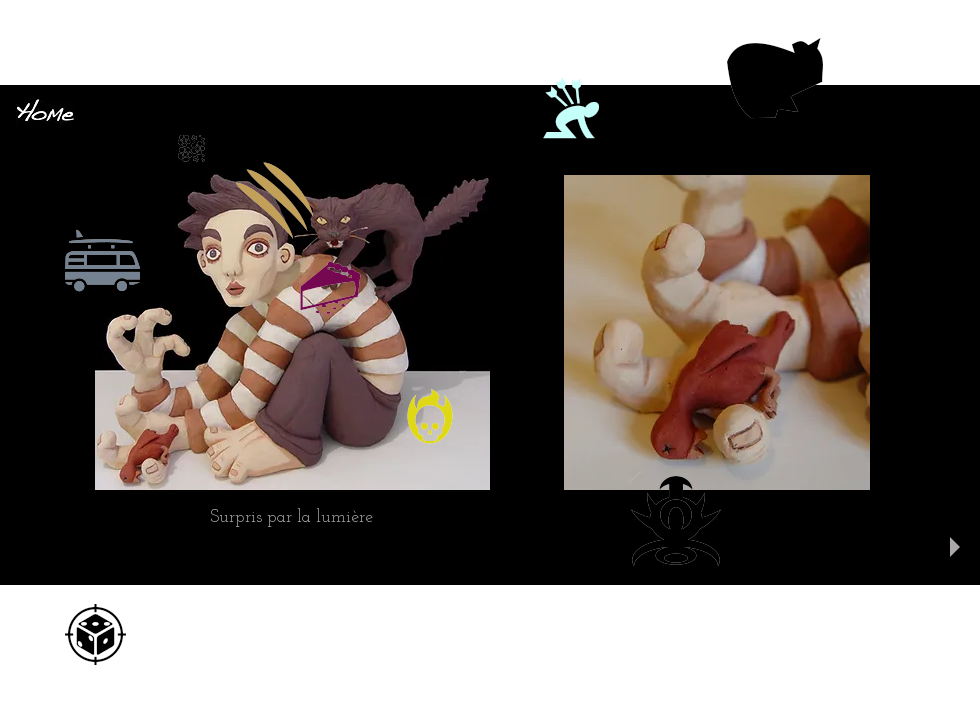 This screenshot has width=980, height=720. Describe the element at coordinates (330, 284) in the screenshot. I see `view a portion of data in a chart` at that location.